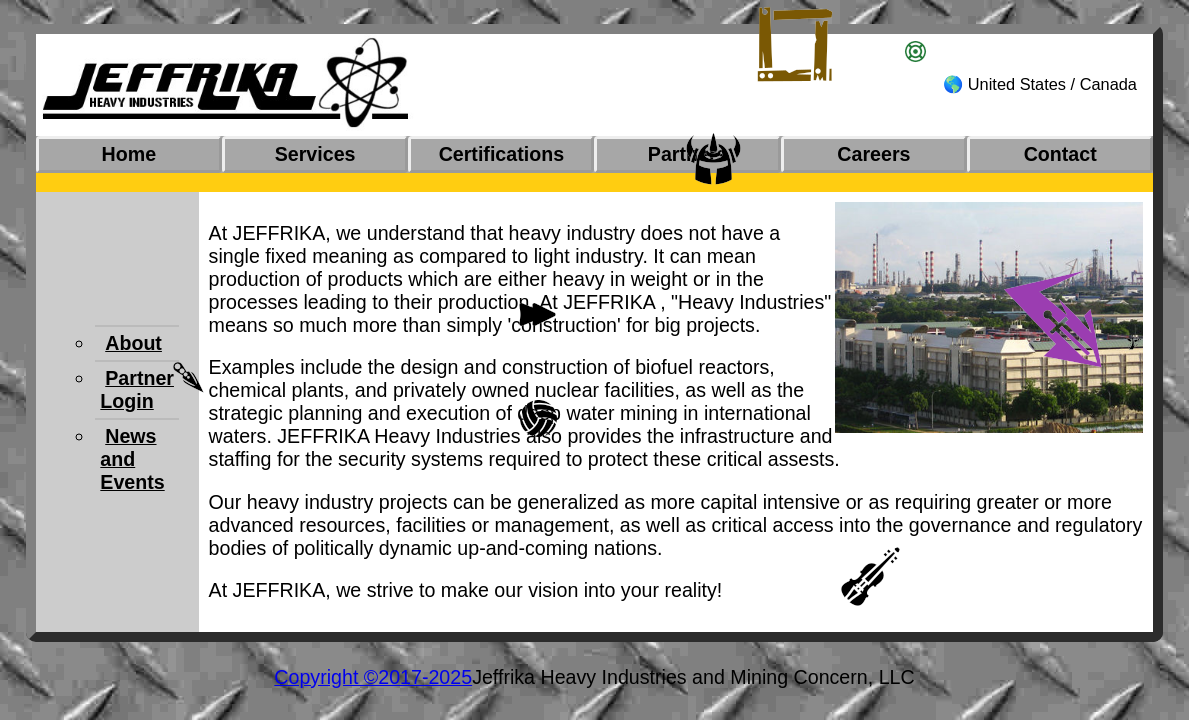  Describe the element at coordinates (870, 576) in the screenshot. I see `access music or audio settings` at that location.